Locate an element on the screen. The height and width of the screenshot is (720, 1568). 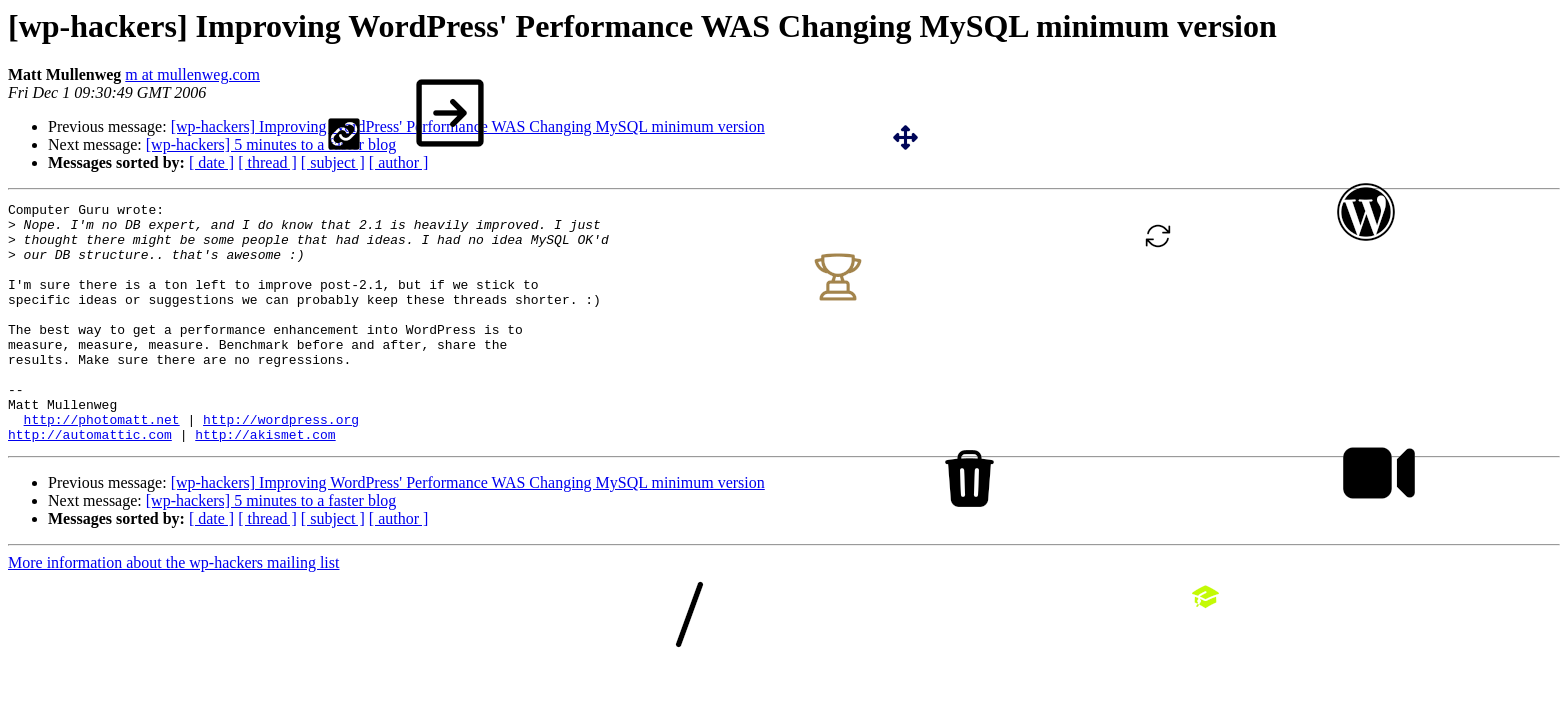
navigate to the next page or section is located at coordinates (450, 113).